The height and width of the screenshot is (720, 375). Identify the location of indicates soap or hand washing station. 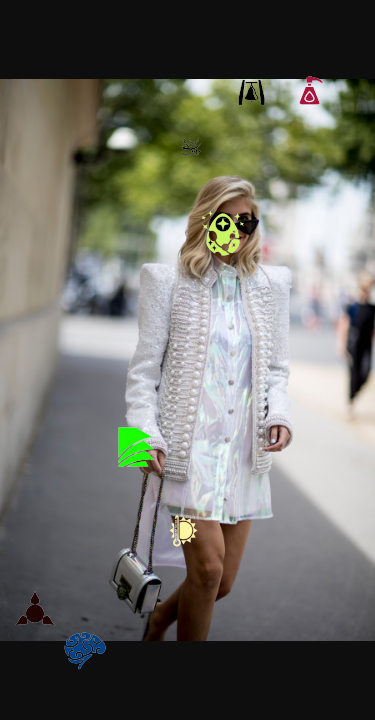
(309, 89).